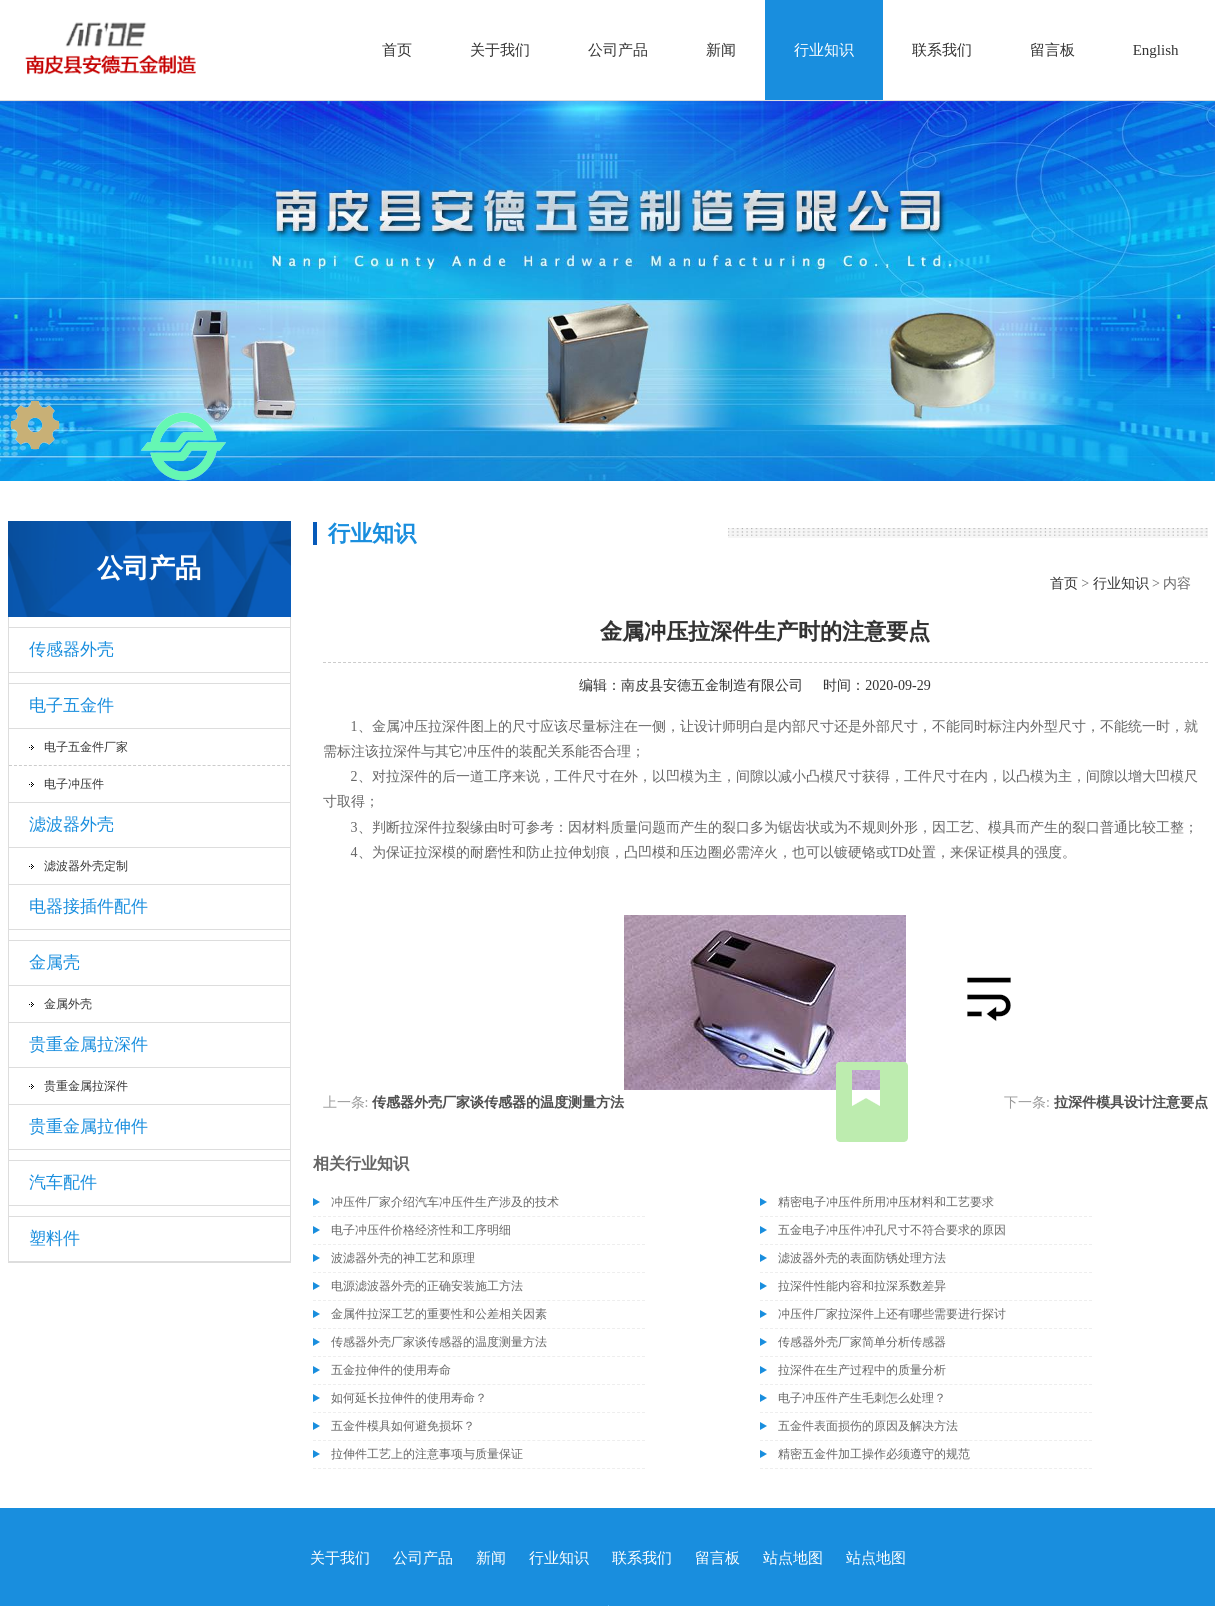 This screenshot has width=1215, height=1606. I want to click on SMRT Corporation logo, so click(183, 446).